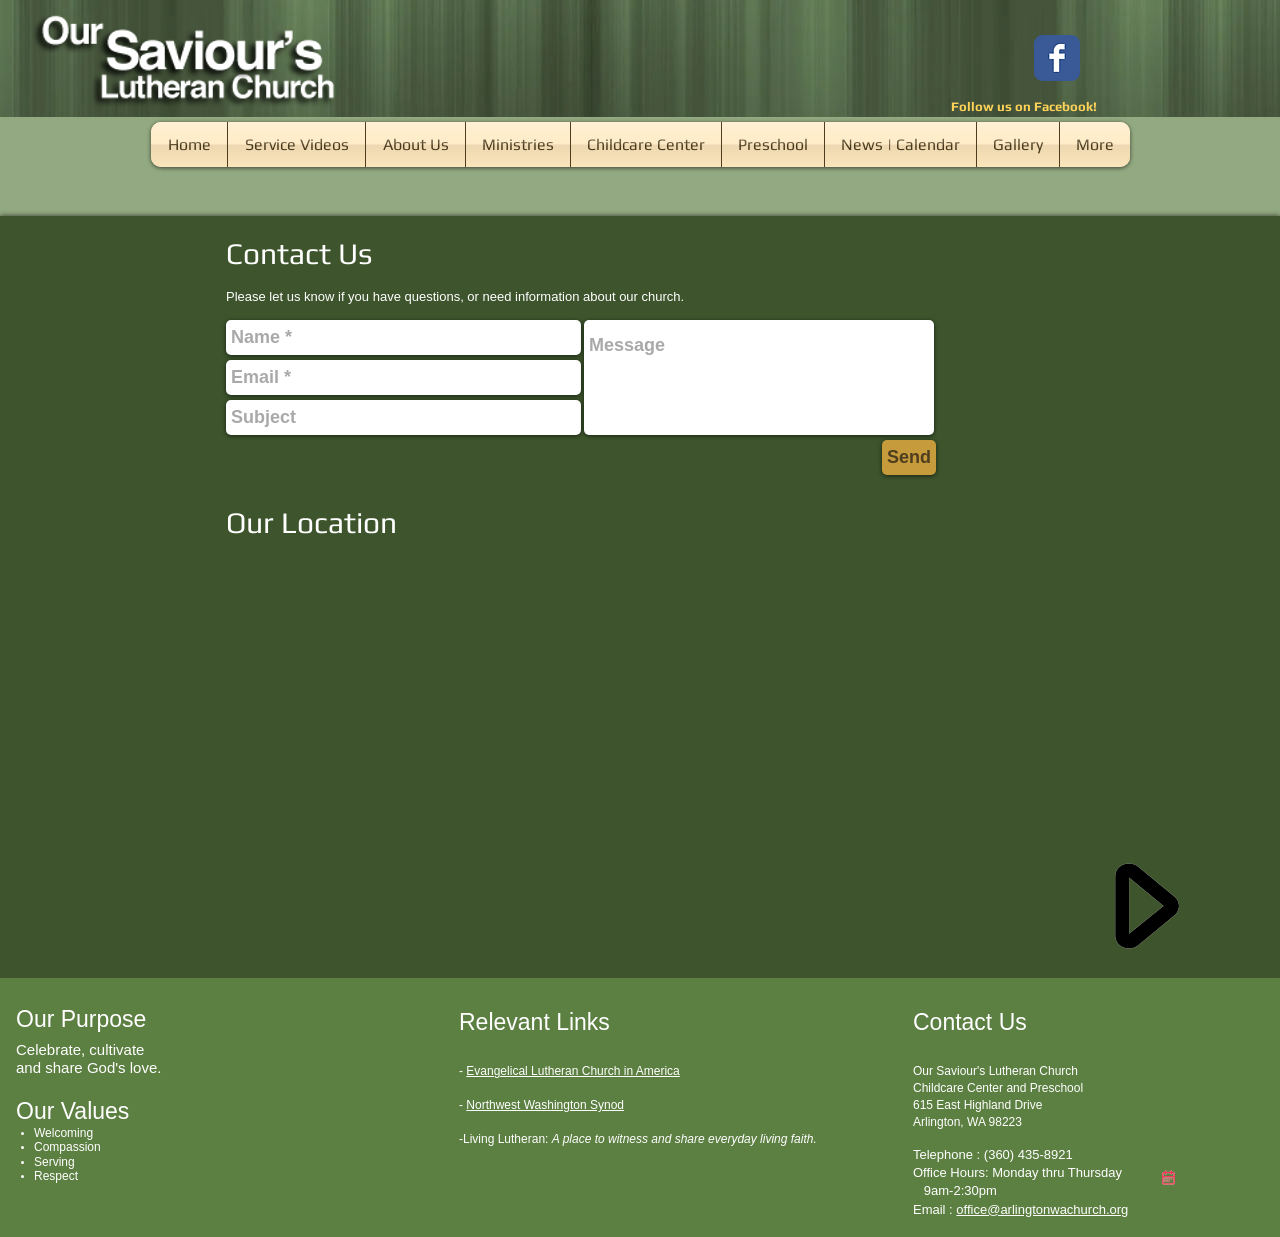 The image size is (1280, 1237). Describe the element at coordinates (1140, 906) in the screenshot. I see `navigate to the next screen or step` at that location.